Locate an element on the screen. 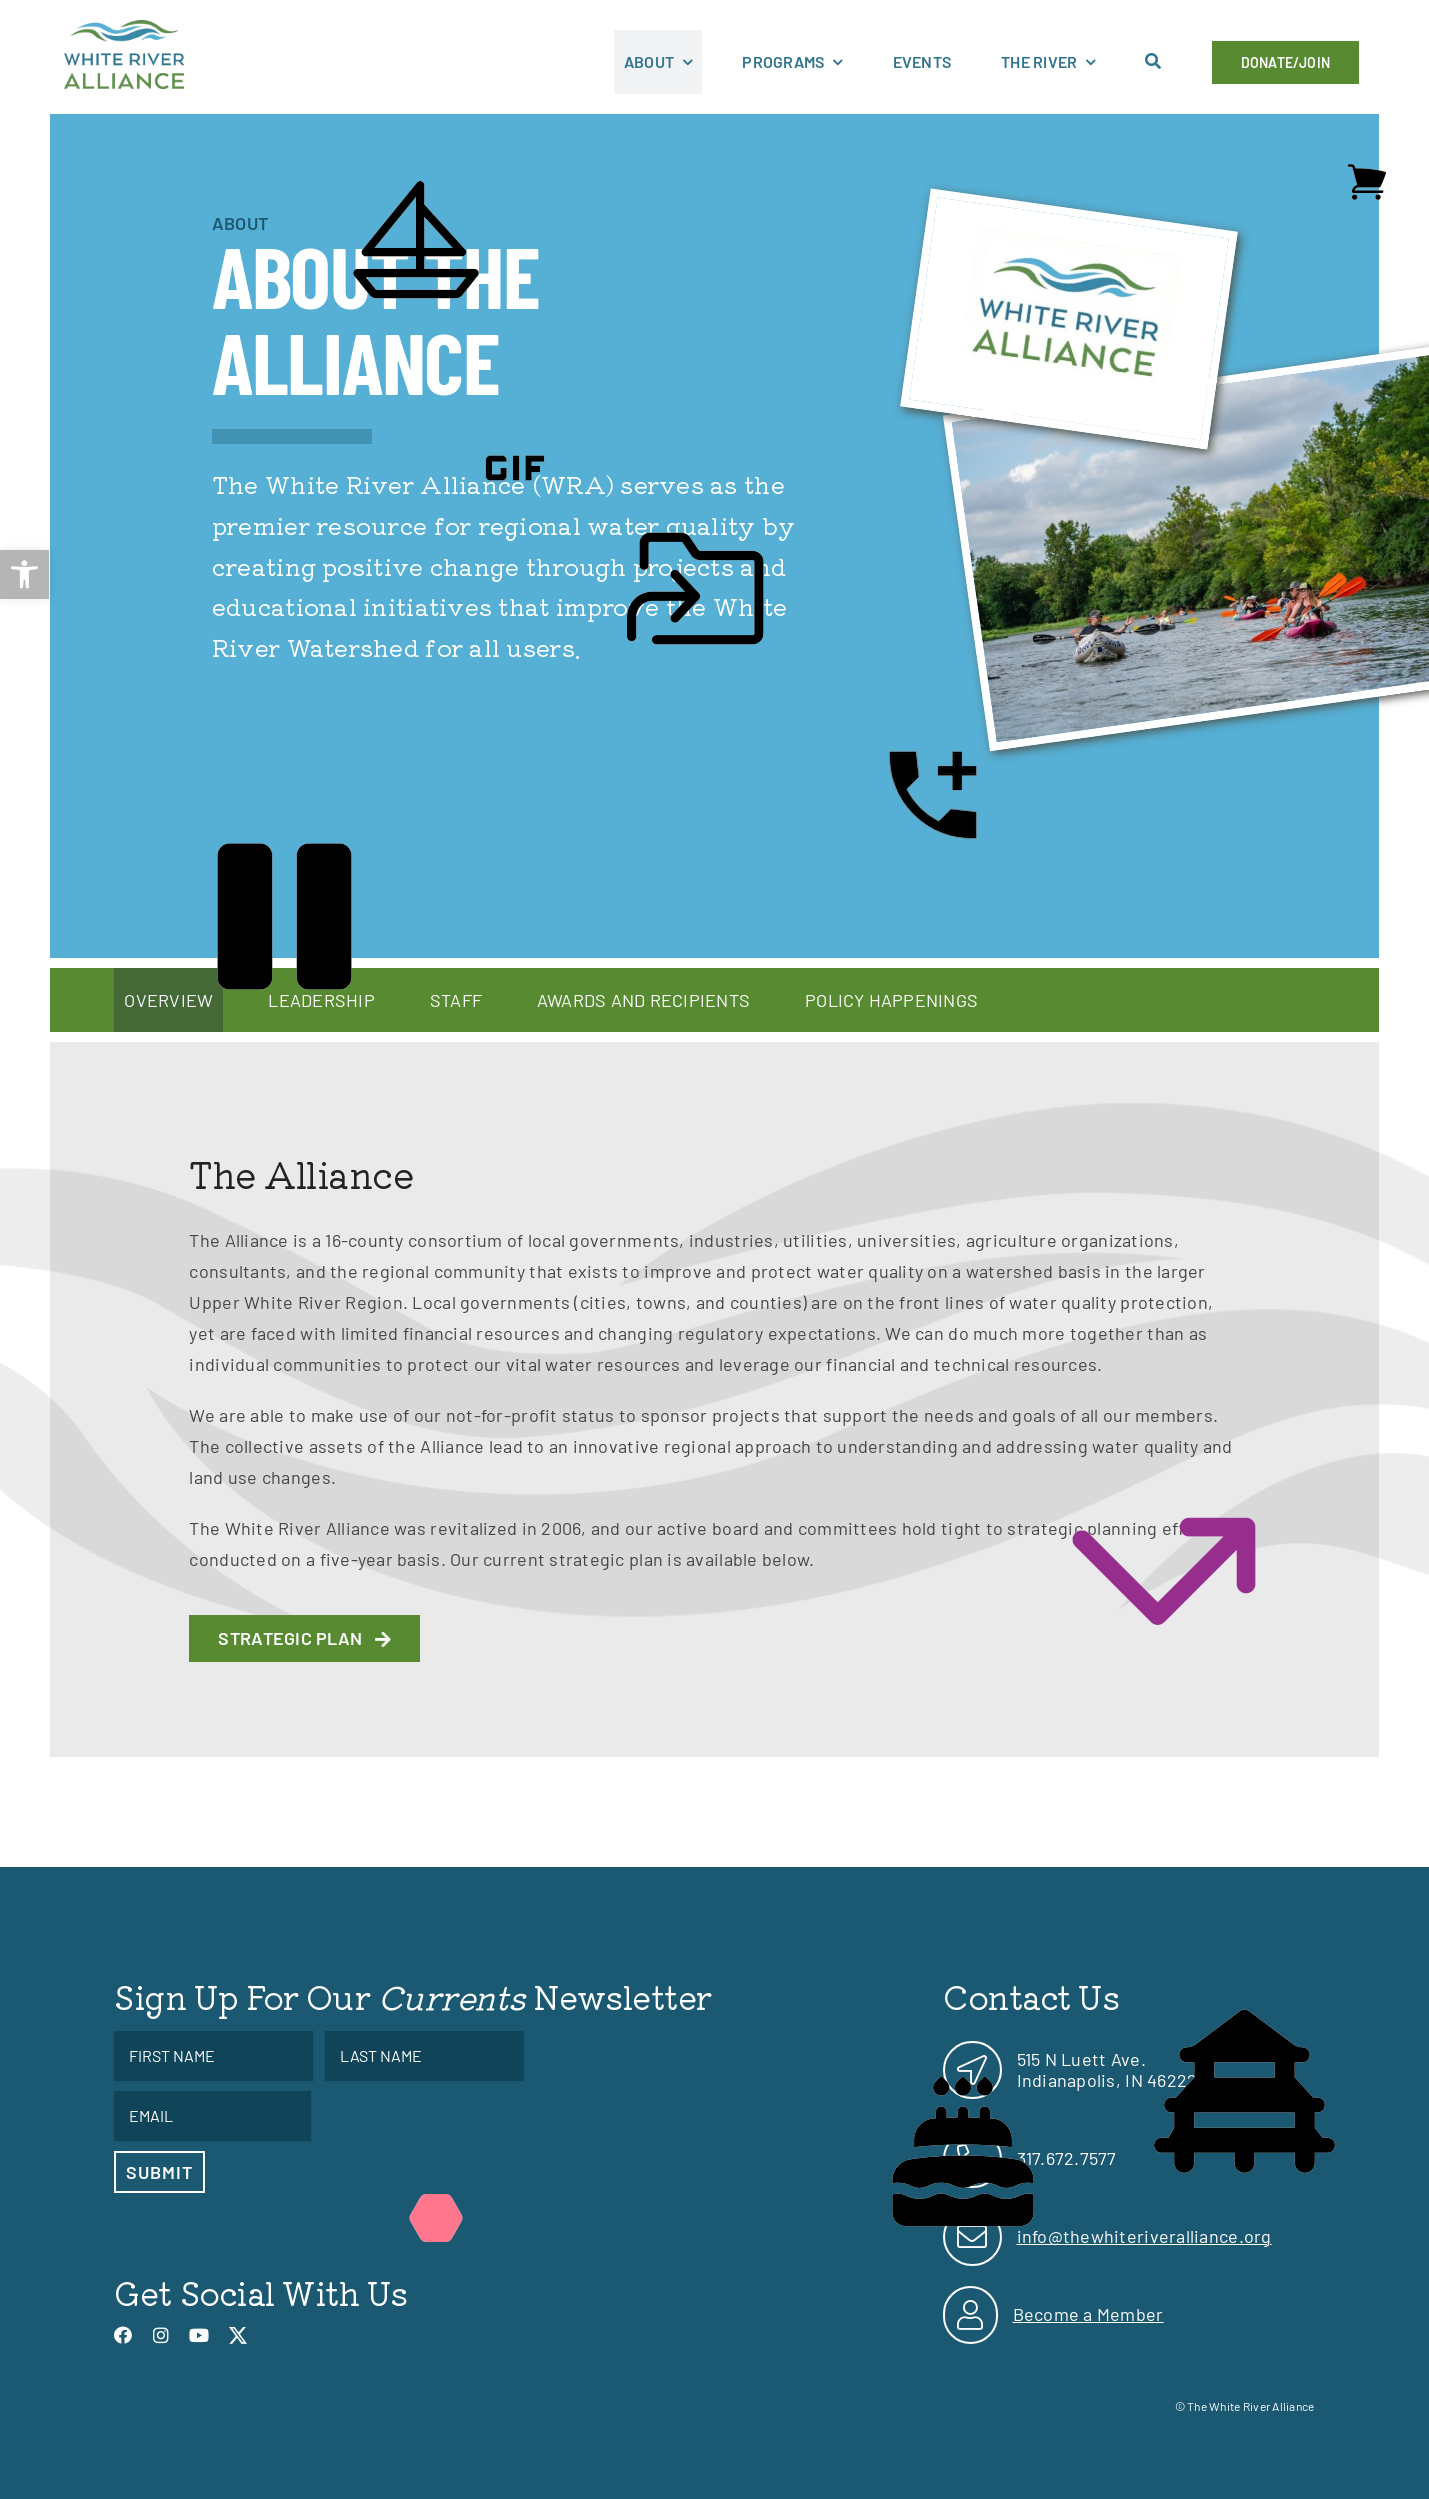  view your shopping cart is located at coordinates (1367, 182).